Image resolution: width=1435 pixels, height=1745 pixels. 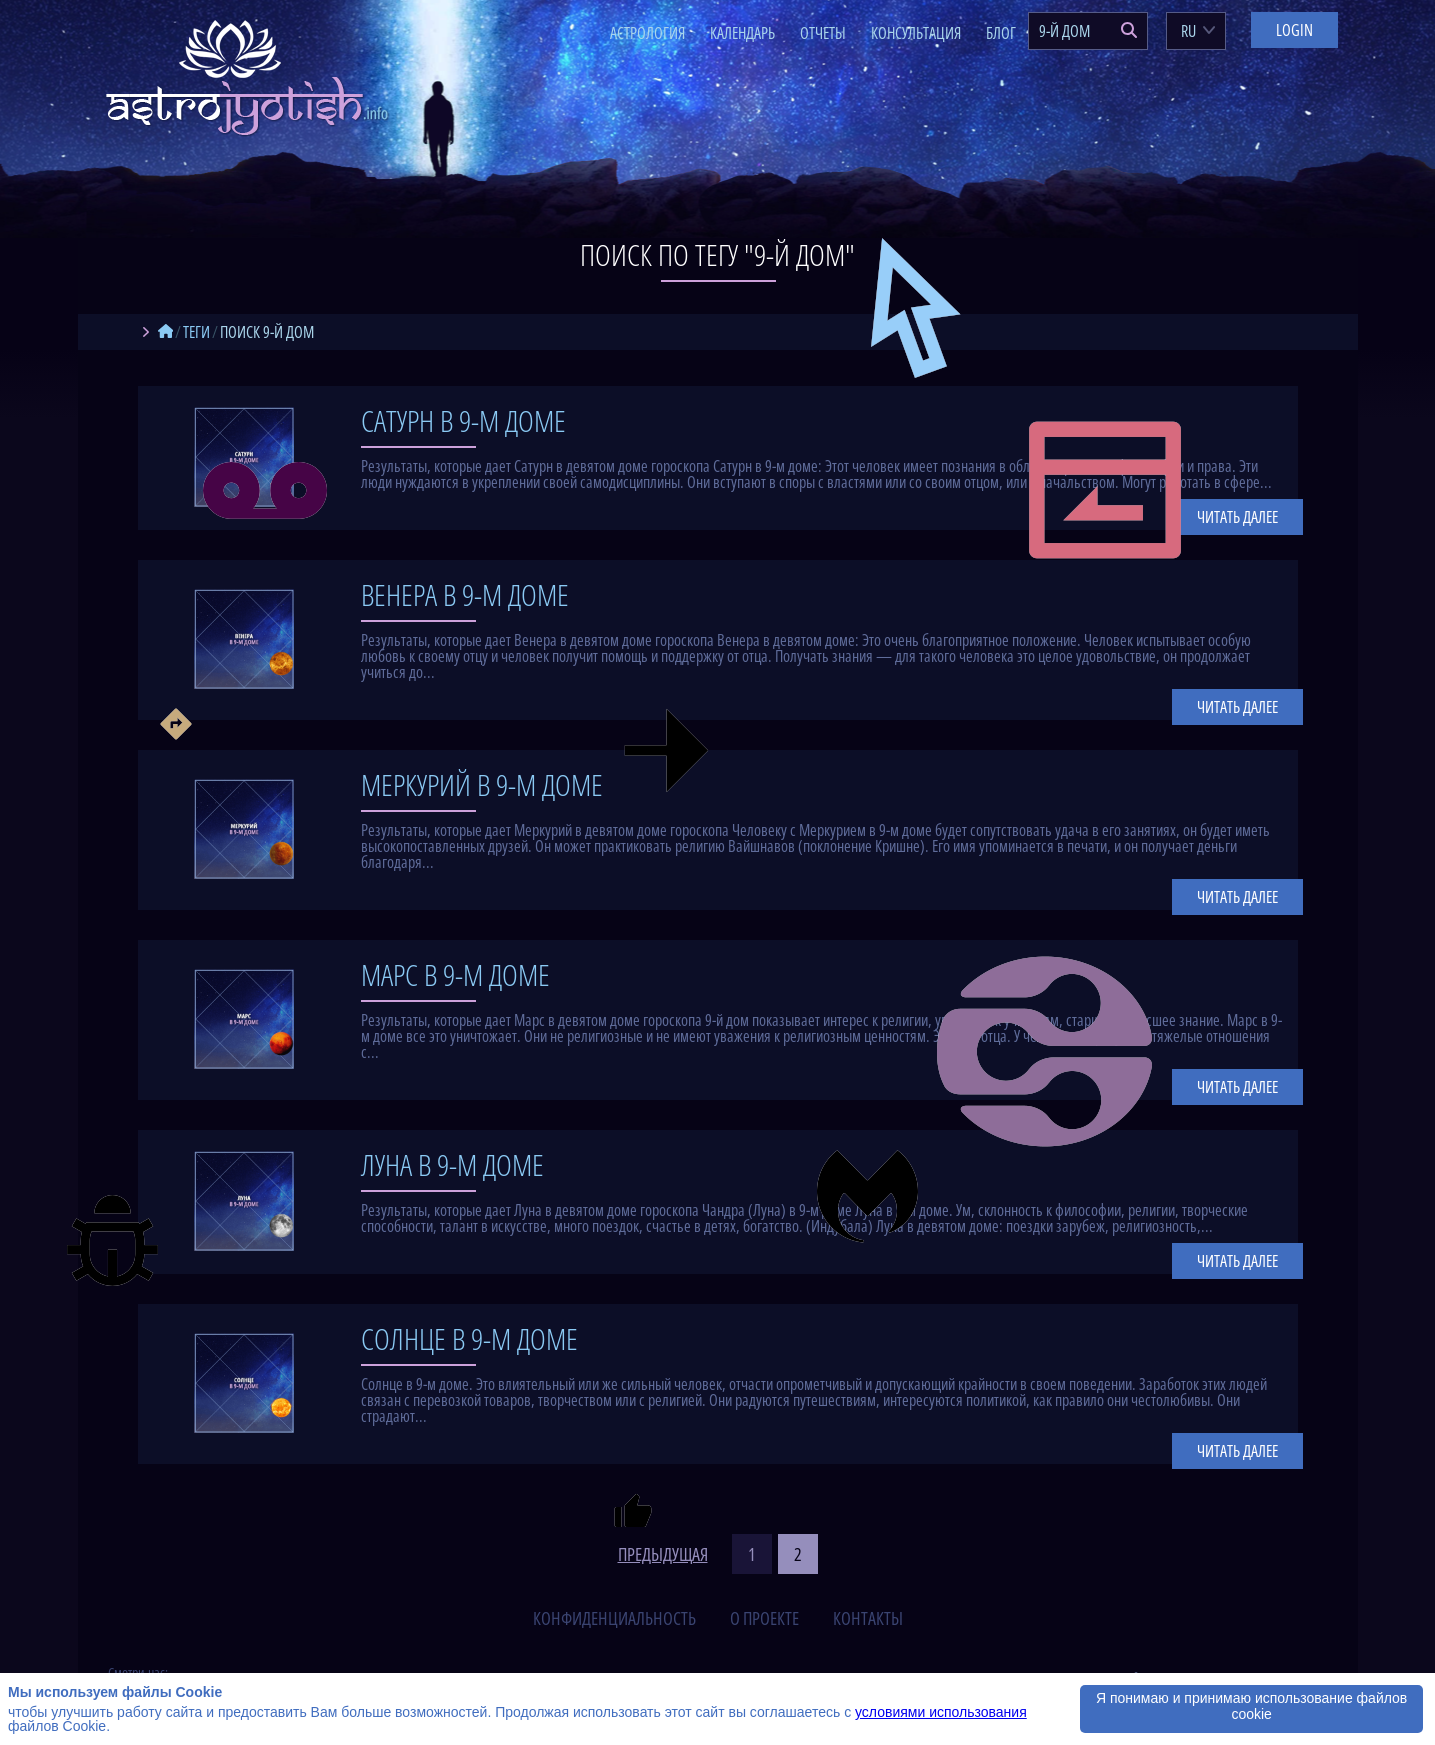 I want to click on cursor pointer indicating selection mode, so click(x=906, y=308).